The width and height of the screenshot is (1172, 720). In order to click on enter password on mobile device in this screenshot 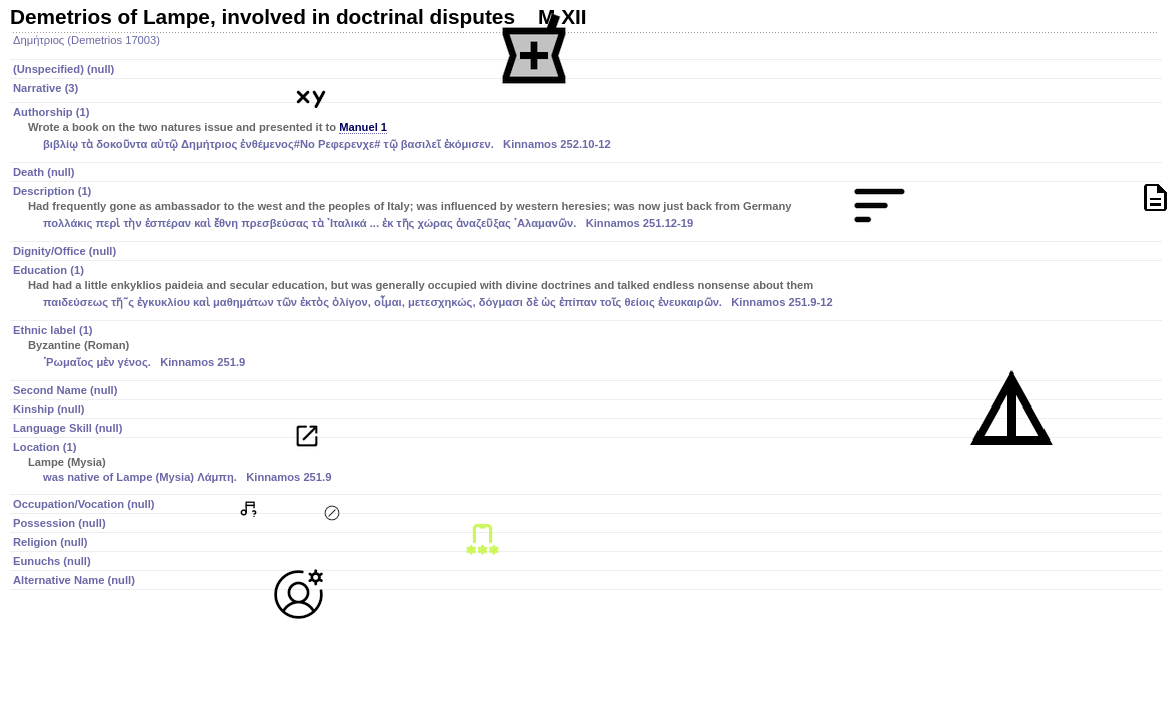, I will do `click(482, 538)`.